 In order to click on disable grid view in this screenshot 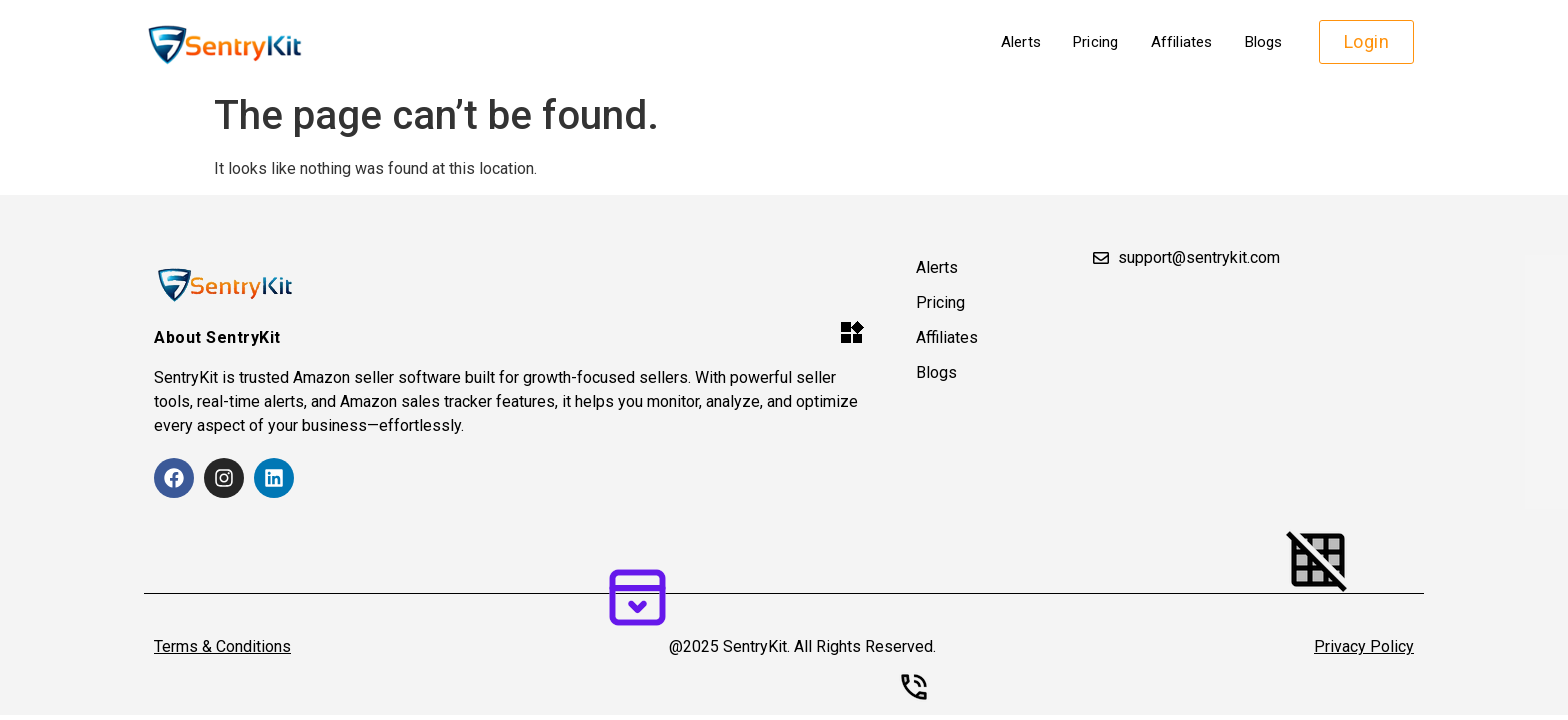, I will do `click(1318, 560)`.